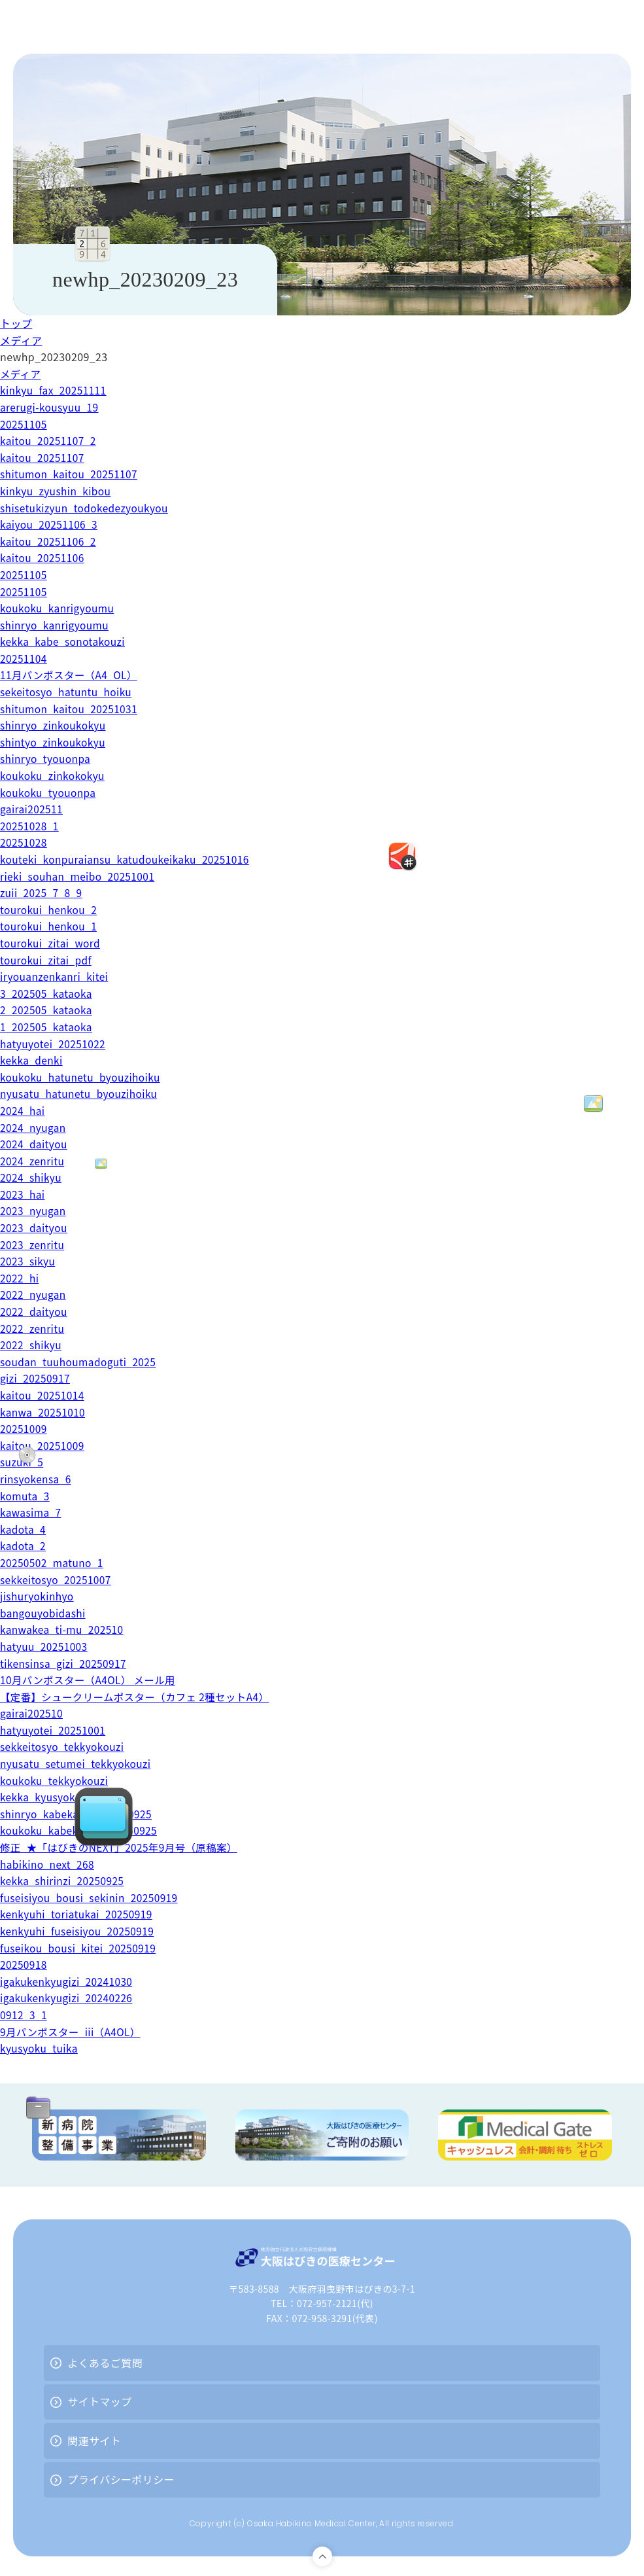 Image resolution: width=644 pixels, height=2576 pixels. I want to click on open zathura document viewer, so click(402, 856).